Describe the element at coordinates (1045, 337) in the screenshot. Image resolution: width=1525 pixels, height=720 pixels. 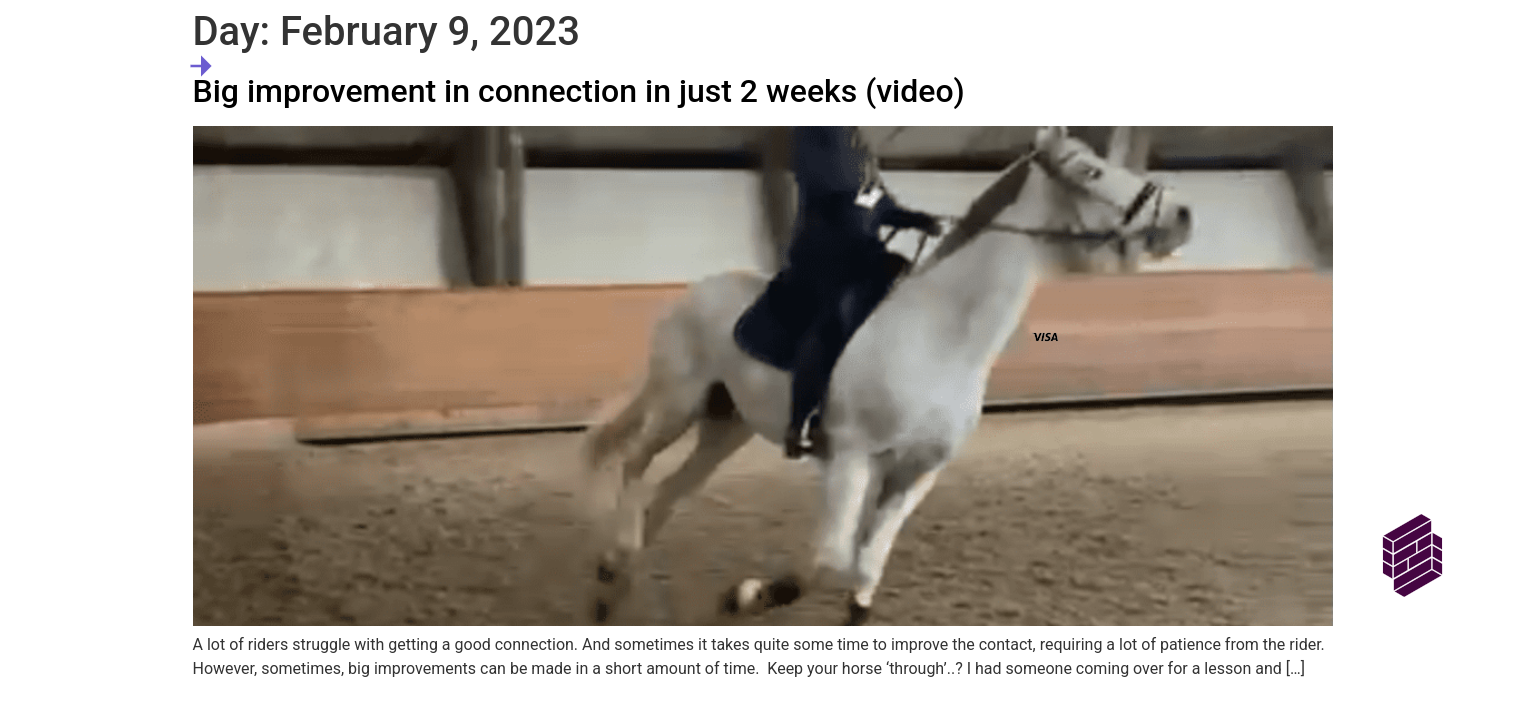
I see `visa payment method accepted` at that location.